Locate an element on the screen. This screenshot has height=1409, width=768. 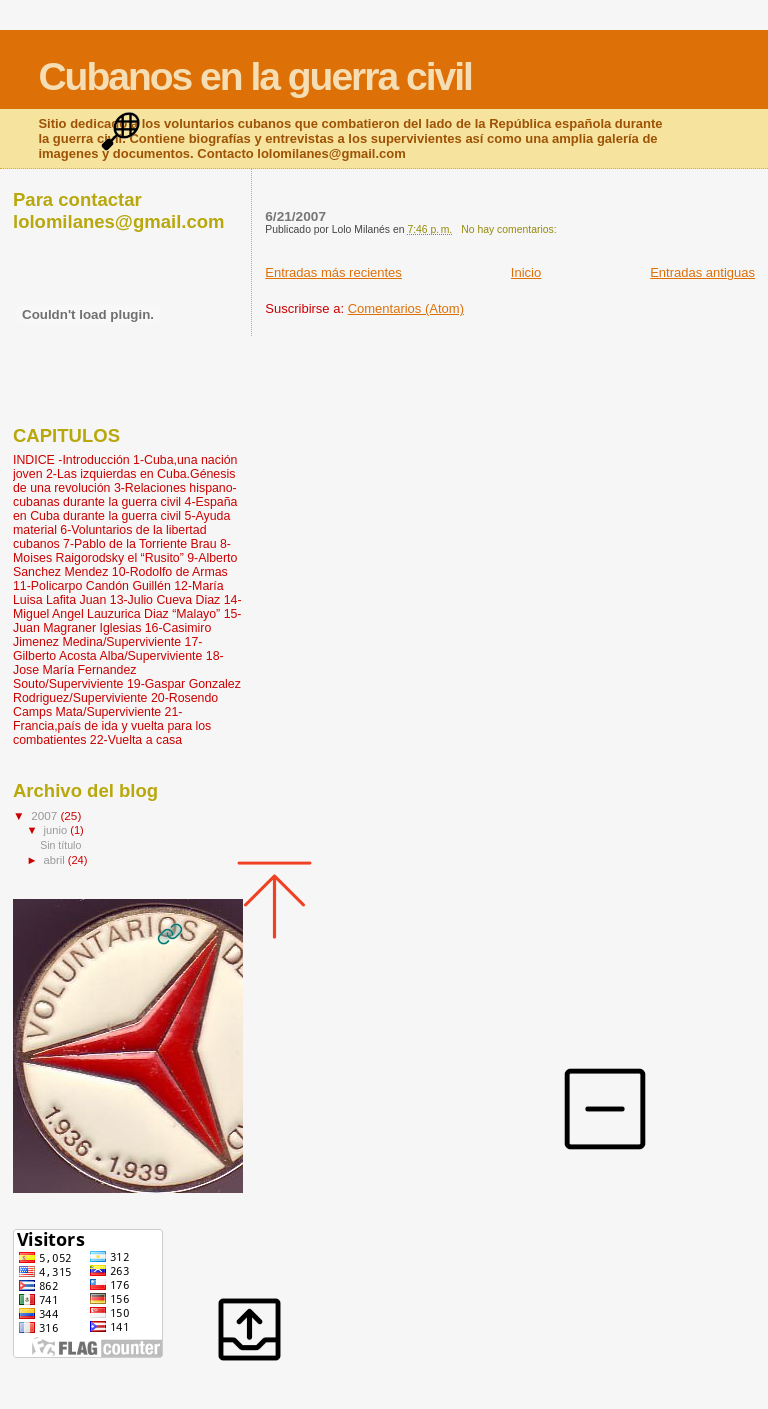
upload a file from your device is located at coordinates (249, 1329).